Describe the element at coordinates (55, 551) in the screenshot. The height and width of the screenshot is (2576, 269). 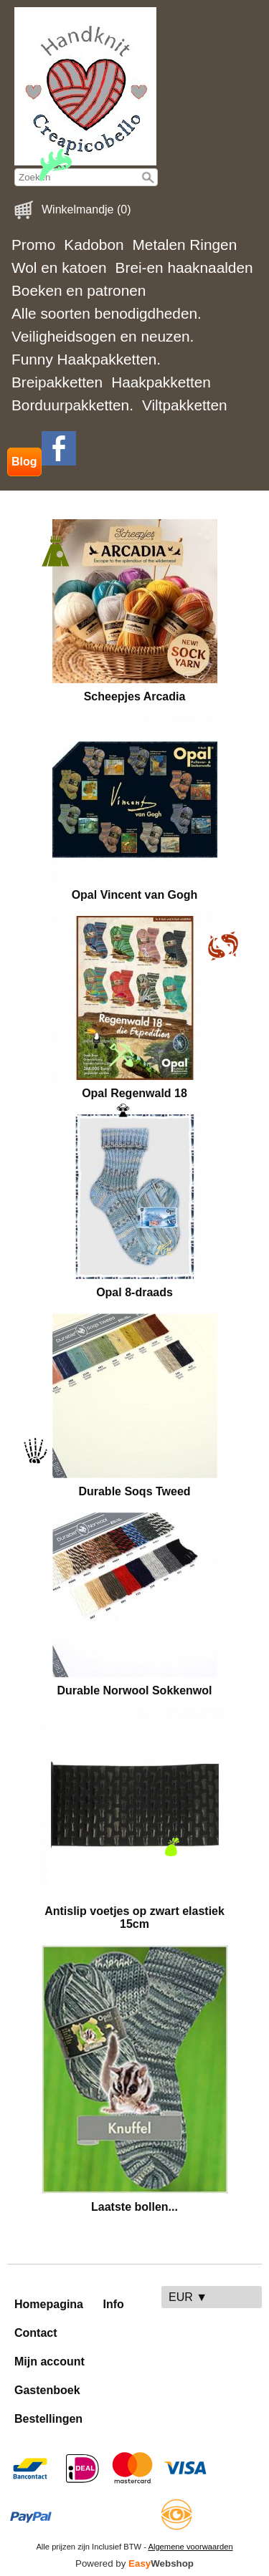
I see `access bowling alley locations or games` at that location.